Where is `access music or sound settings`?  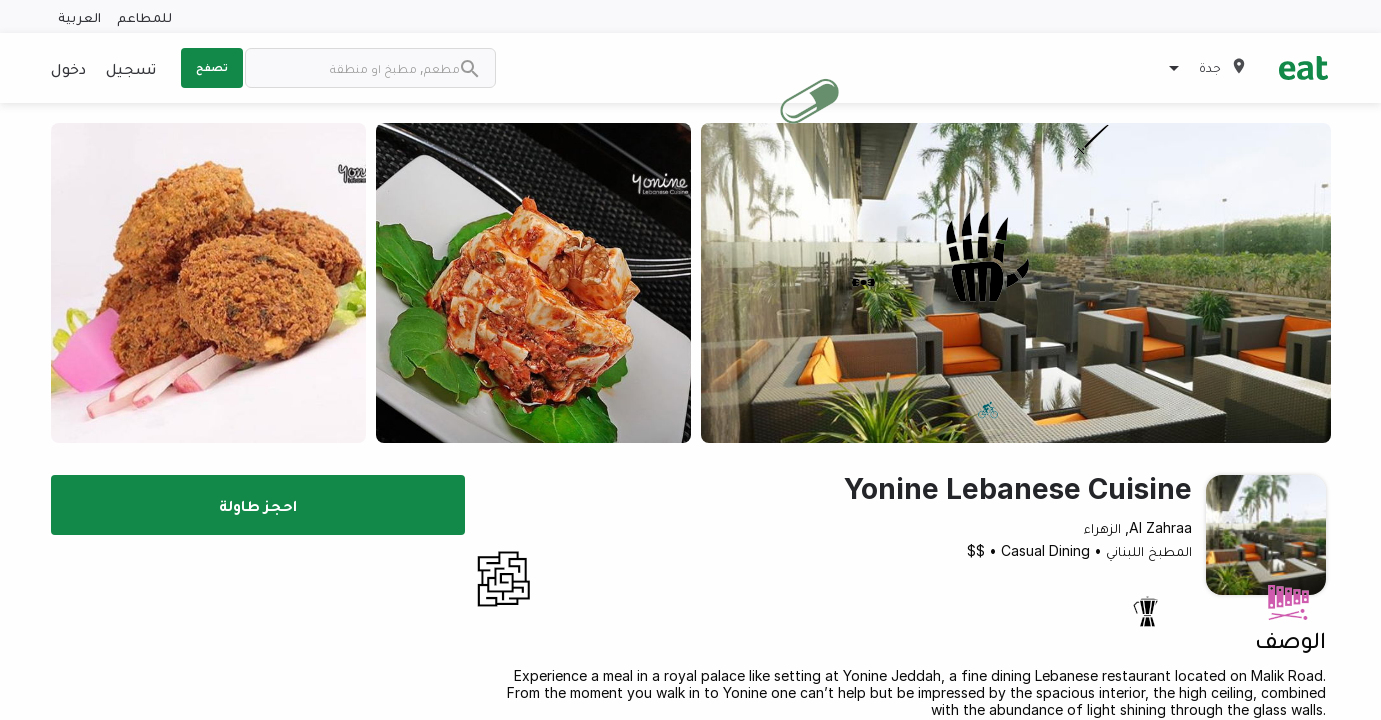 access music or sound settings is located at coordinates (1288, 602).